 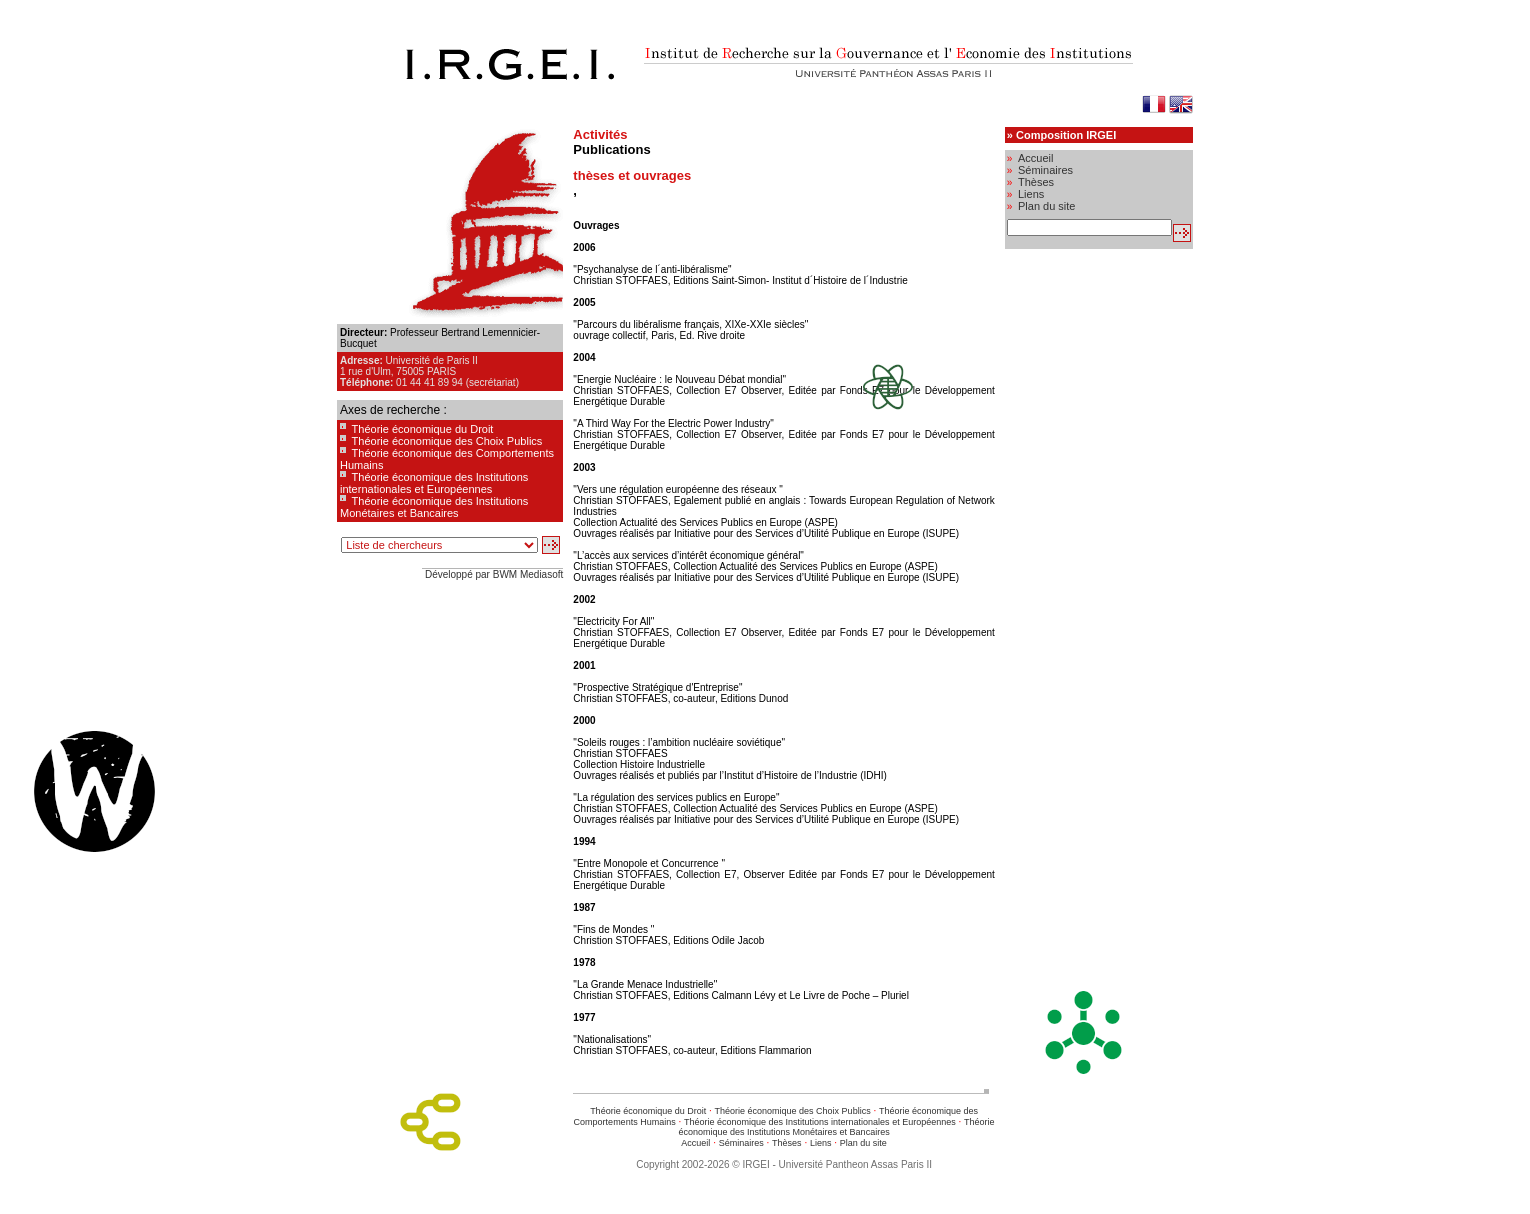 I want to click on google cloud pub/sub service logo, so click(x=1083, y=1032).